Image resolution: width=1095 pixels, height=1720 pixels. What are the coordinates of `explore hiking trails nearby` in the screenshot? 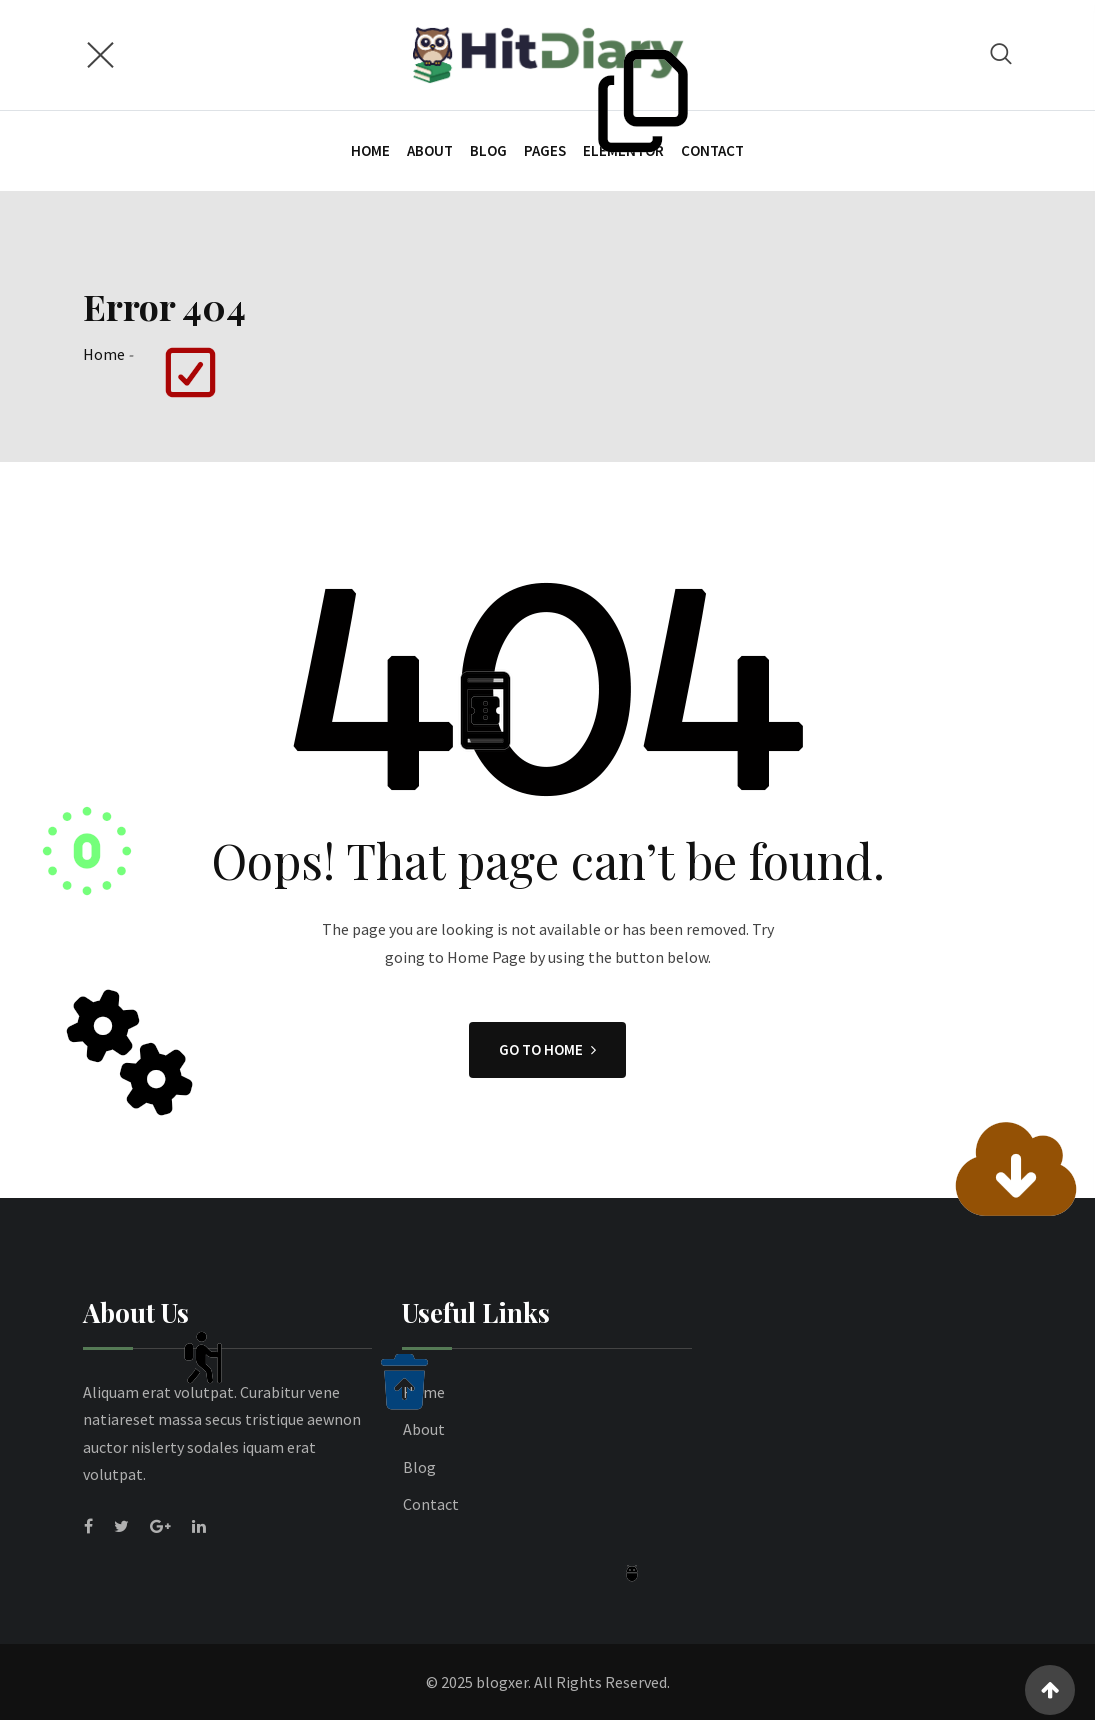 It's located at (204, 1357).